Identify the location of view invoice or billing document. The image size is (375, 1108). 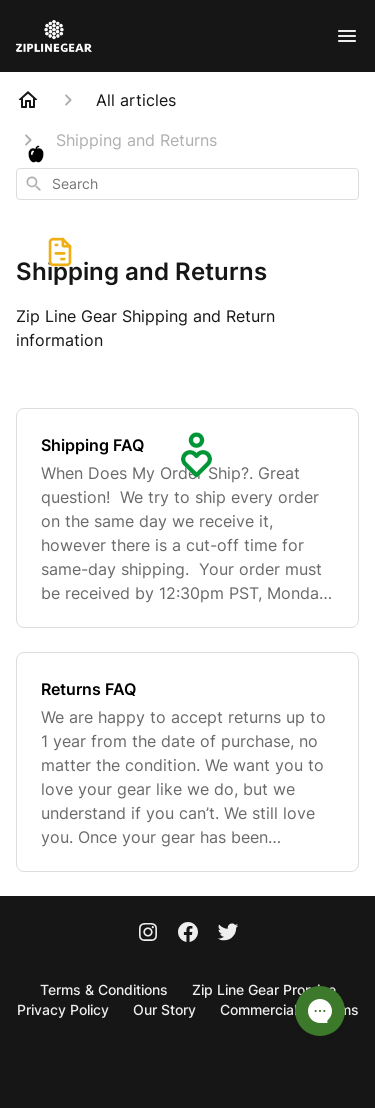
(60, 252).